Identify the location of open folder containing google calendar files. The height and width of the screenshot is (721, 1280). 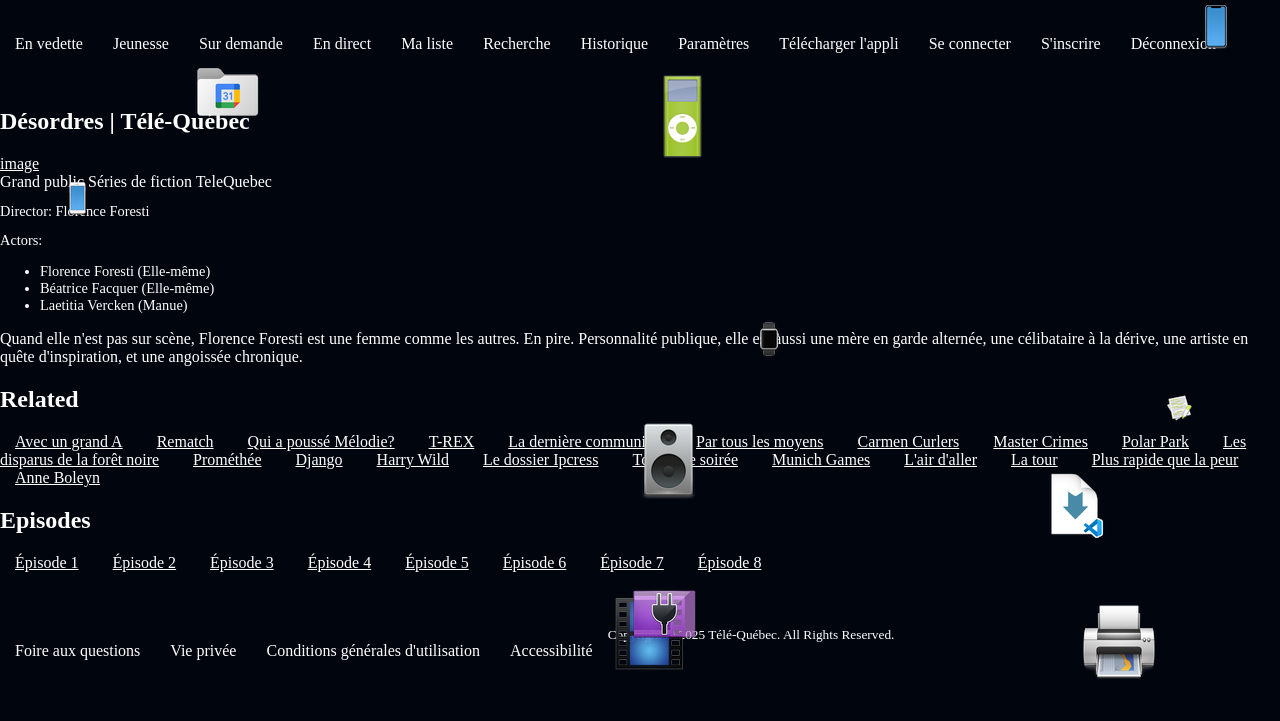
(227, 93).